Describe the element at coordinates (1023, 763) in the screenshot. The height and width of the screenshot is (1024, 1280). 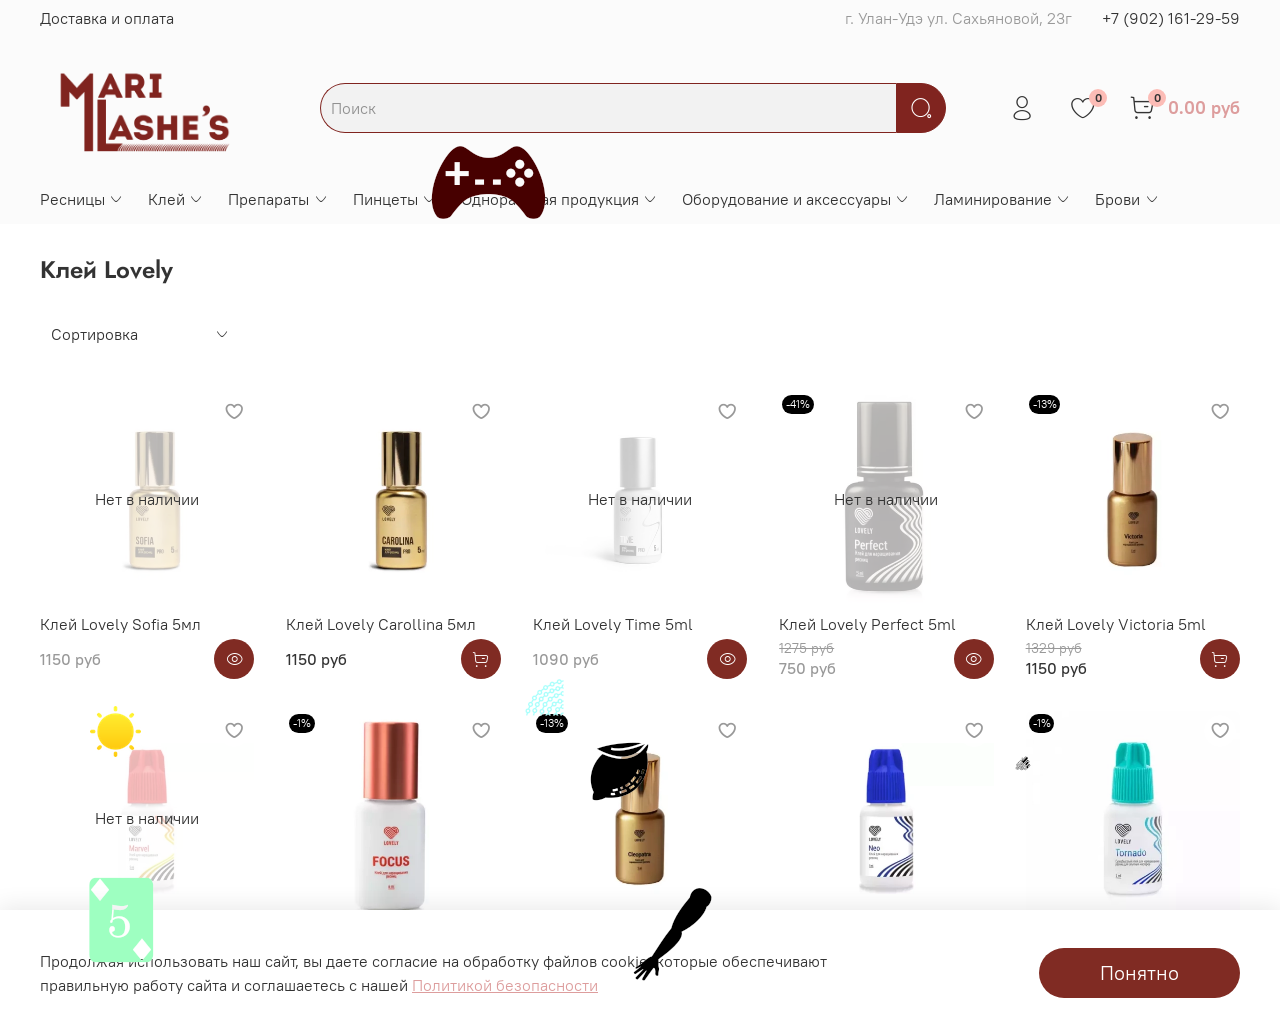
I see `wood resource inventory in a crafting game` at that location.